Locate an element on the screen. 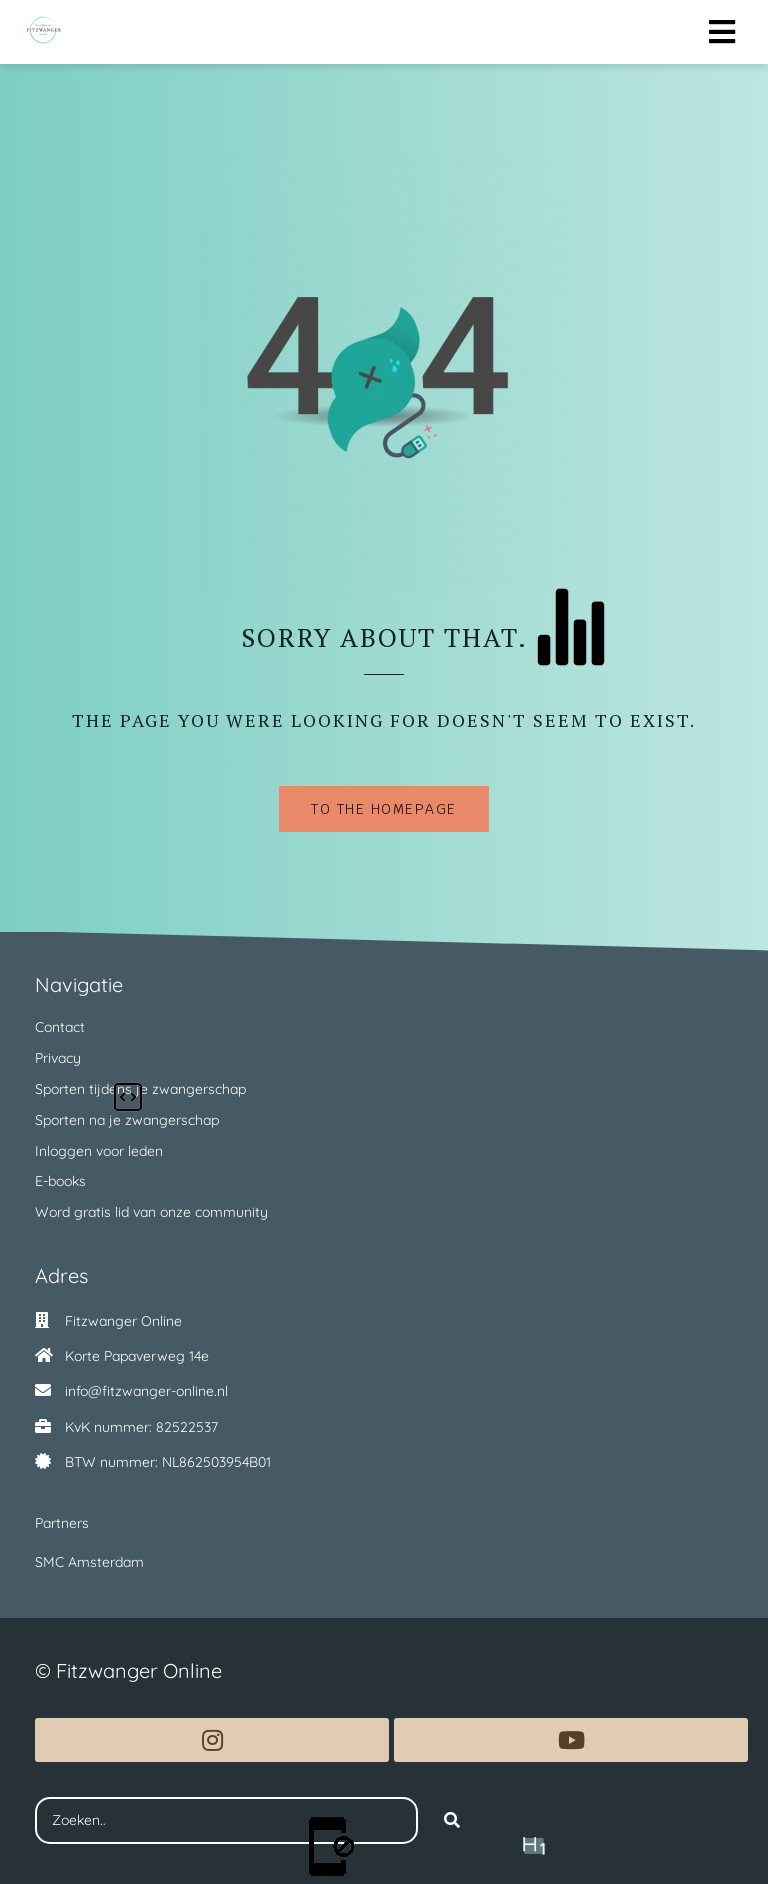 This screenshot has width=768, height=1884. view or edit source code is located at coordinates (128, 1097).